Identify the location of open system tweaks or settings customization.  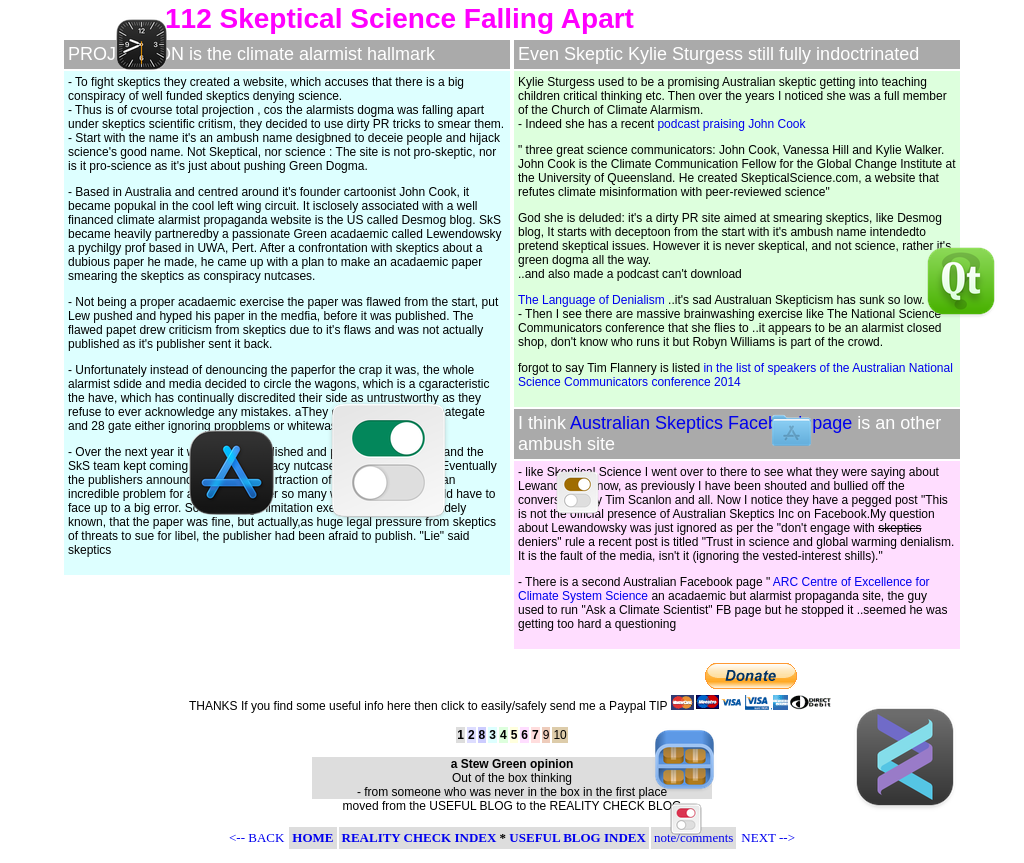
(686, 819).